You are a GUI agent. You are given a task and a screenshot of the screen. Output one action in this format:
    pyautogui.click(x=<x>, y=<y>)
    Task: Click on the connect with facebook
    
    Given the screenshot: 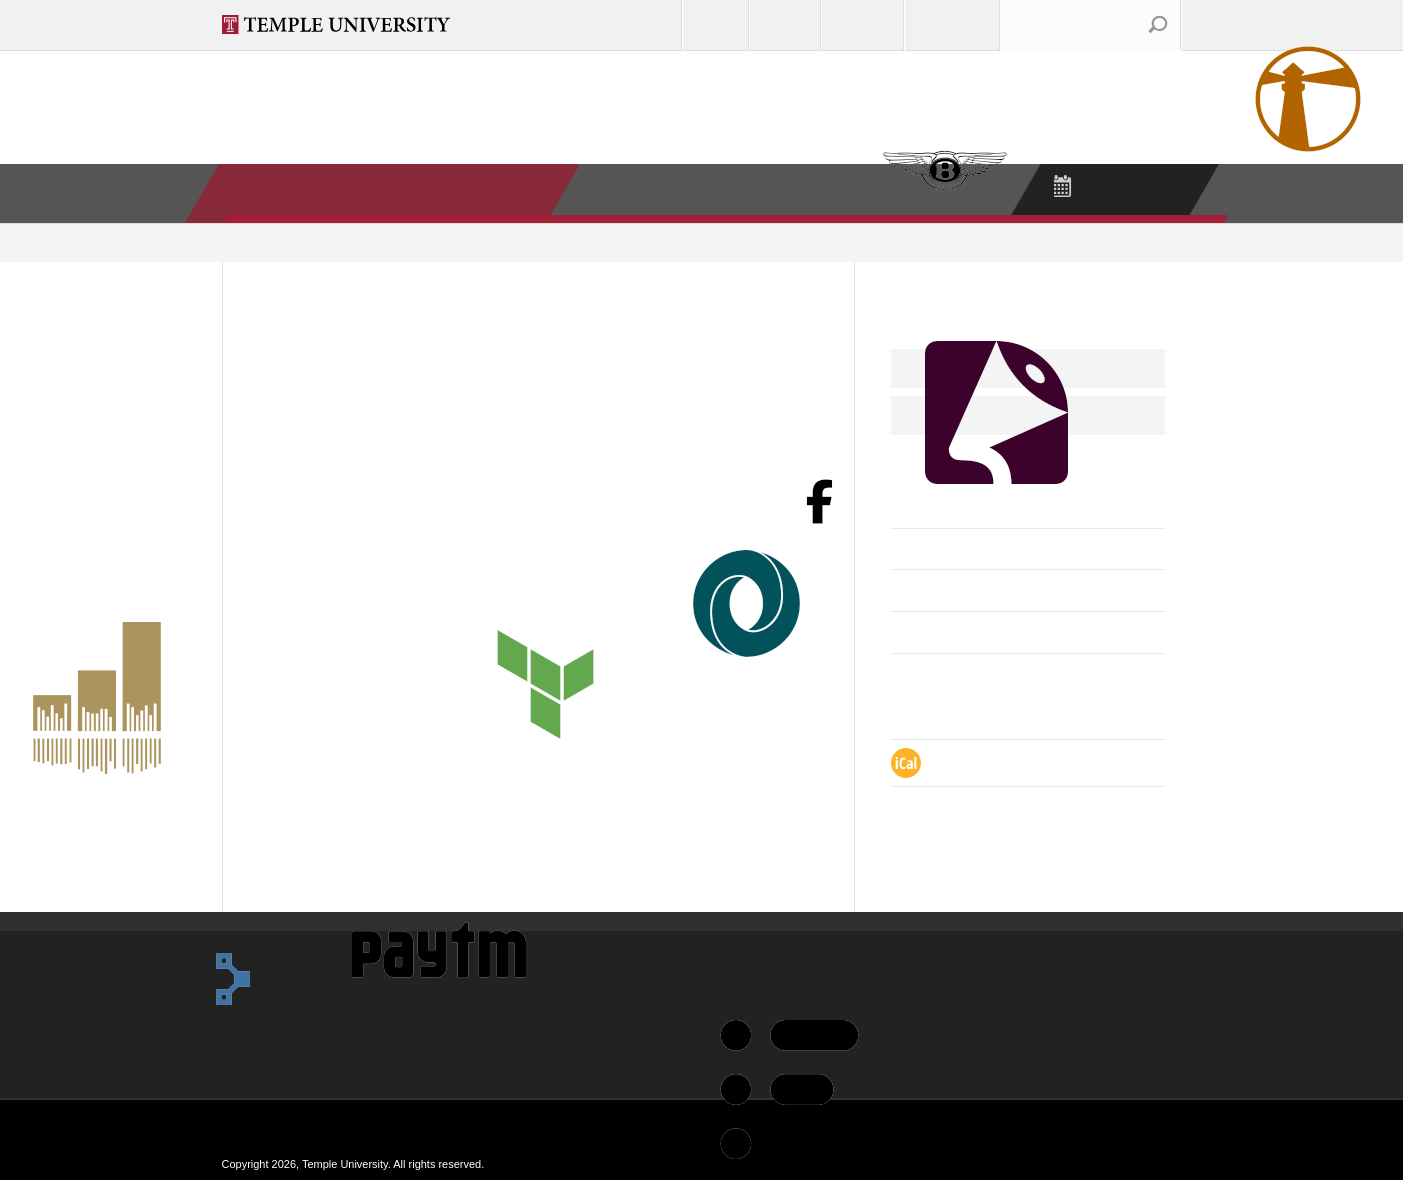 What is the action you would take?
    pyautogui.click(x=819, y=501)
    